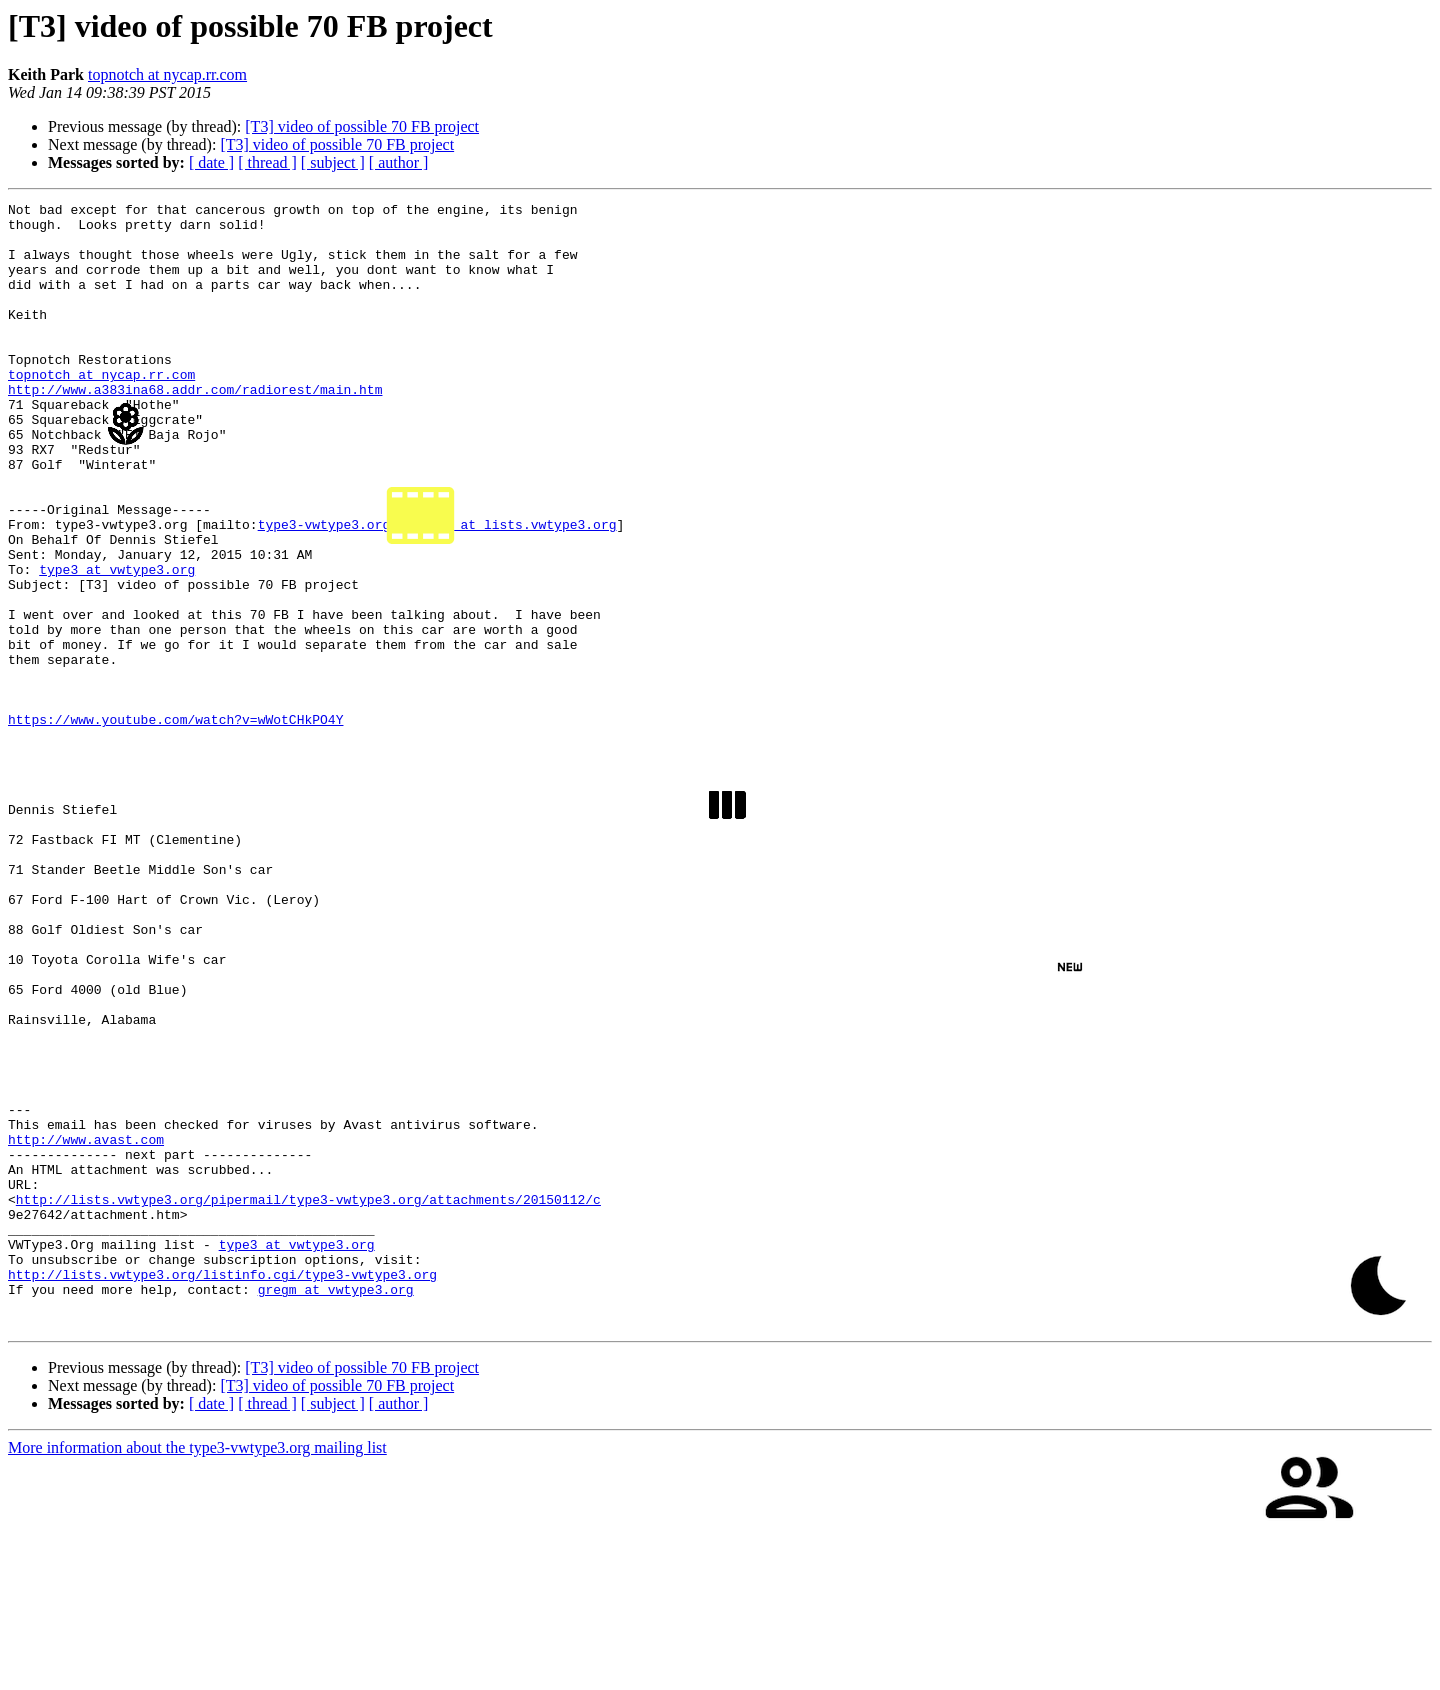 This screenshot has height=1690, width=1440. I want to click on find nearby florists or flower shops, so click(126, 425).